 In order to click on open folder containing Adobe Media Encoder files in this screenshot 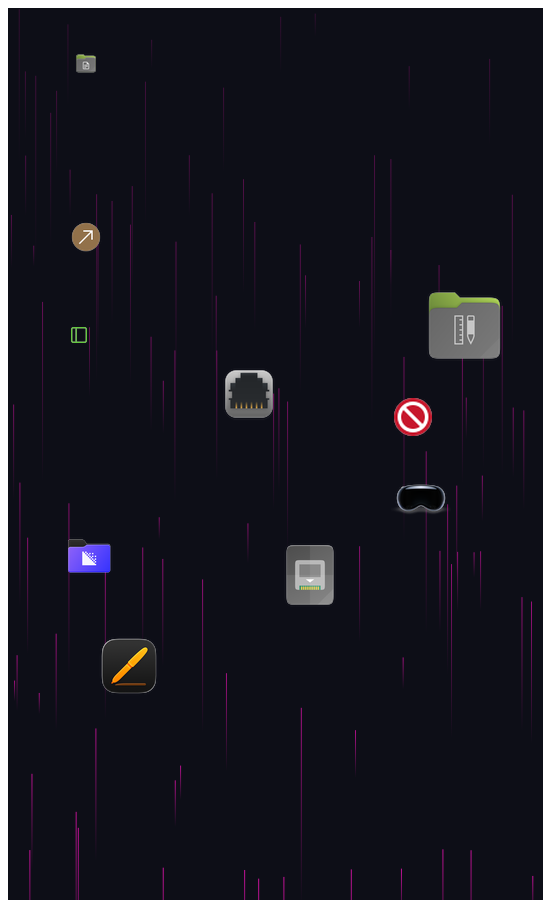, I will do `click(89, 557)`.